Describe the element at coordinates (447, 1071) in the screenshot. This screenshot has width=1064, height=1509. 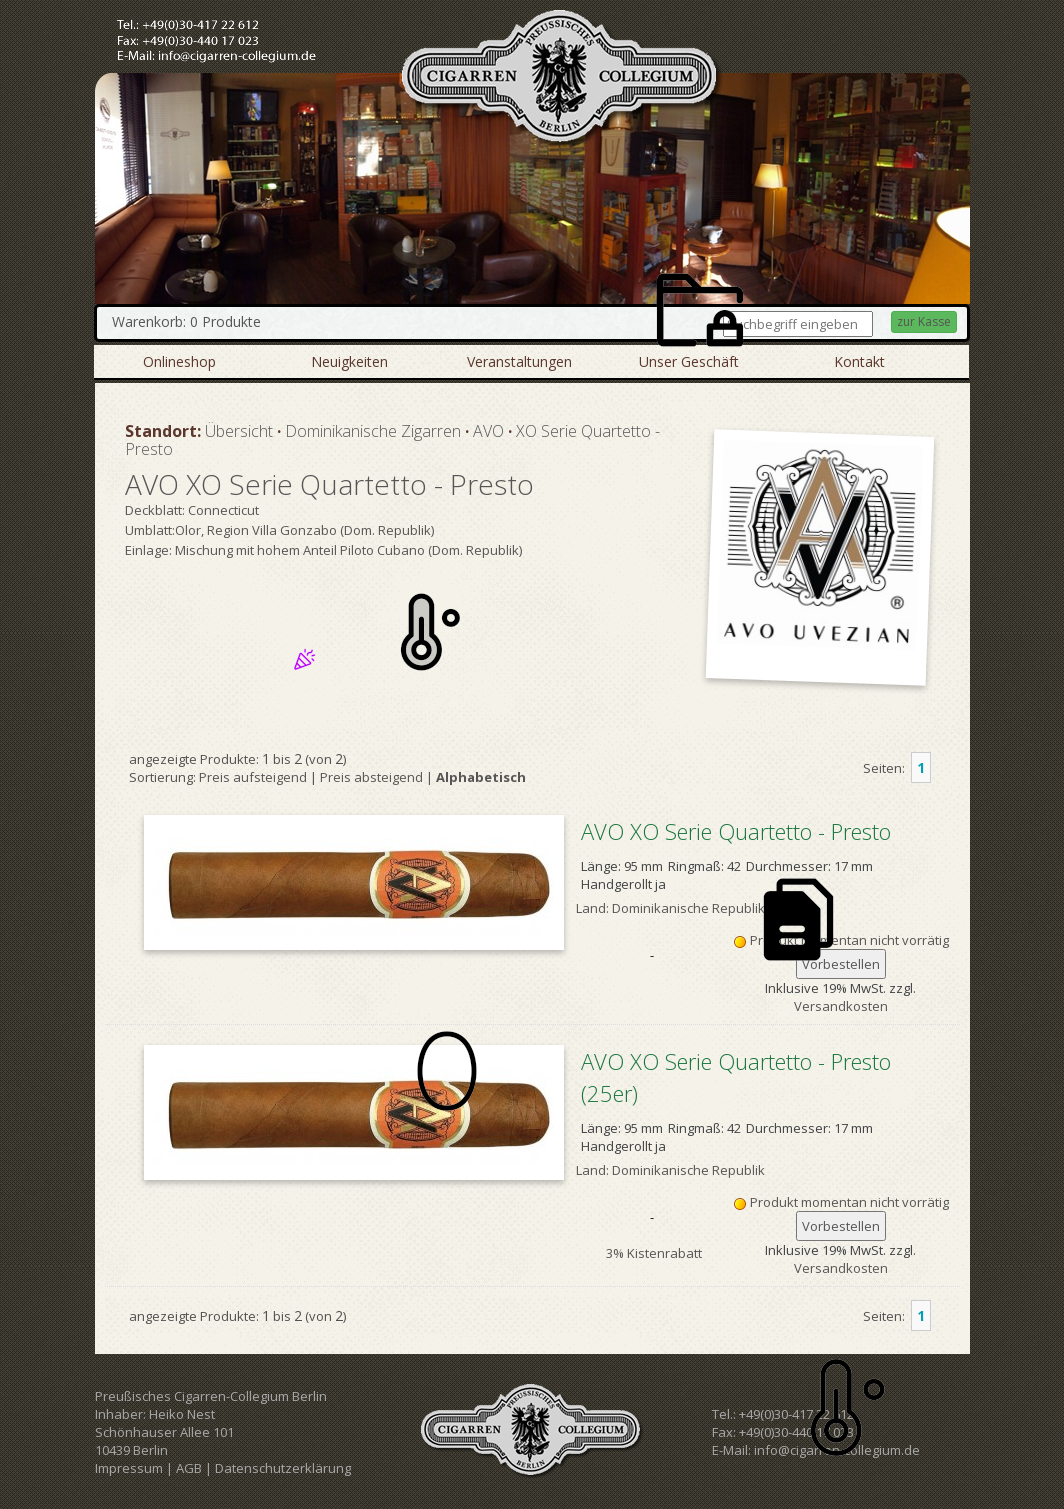
I see `indicates zero items or empty count` at that location.